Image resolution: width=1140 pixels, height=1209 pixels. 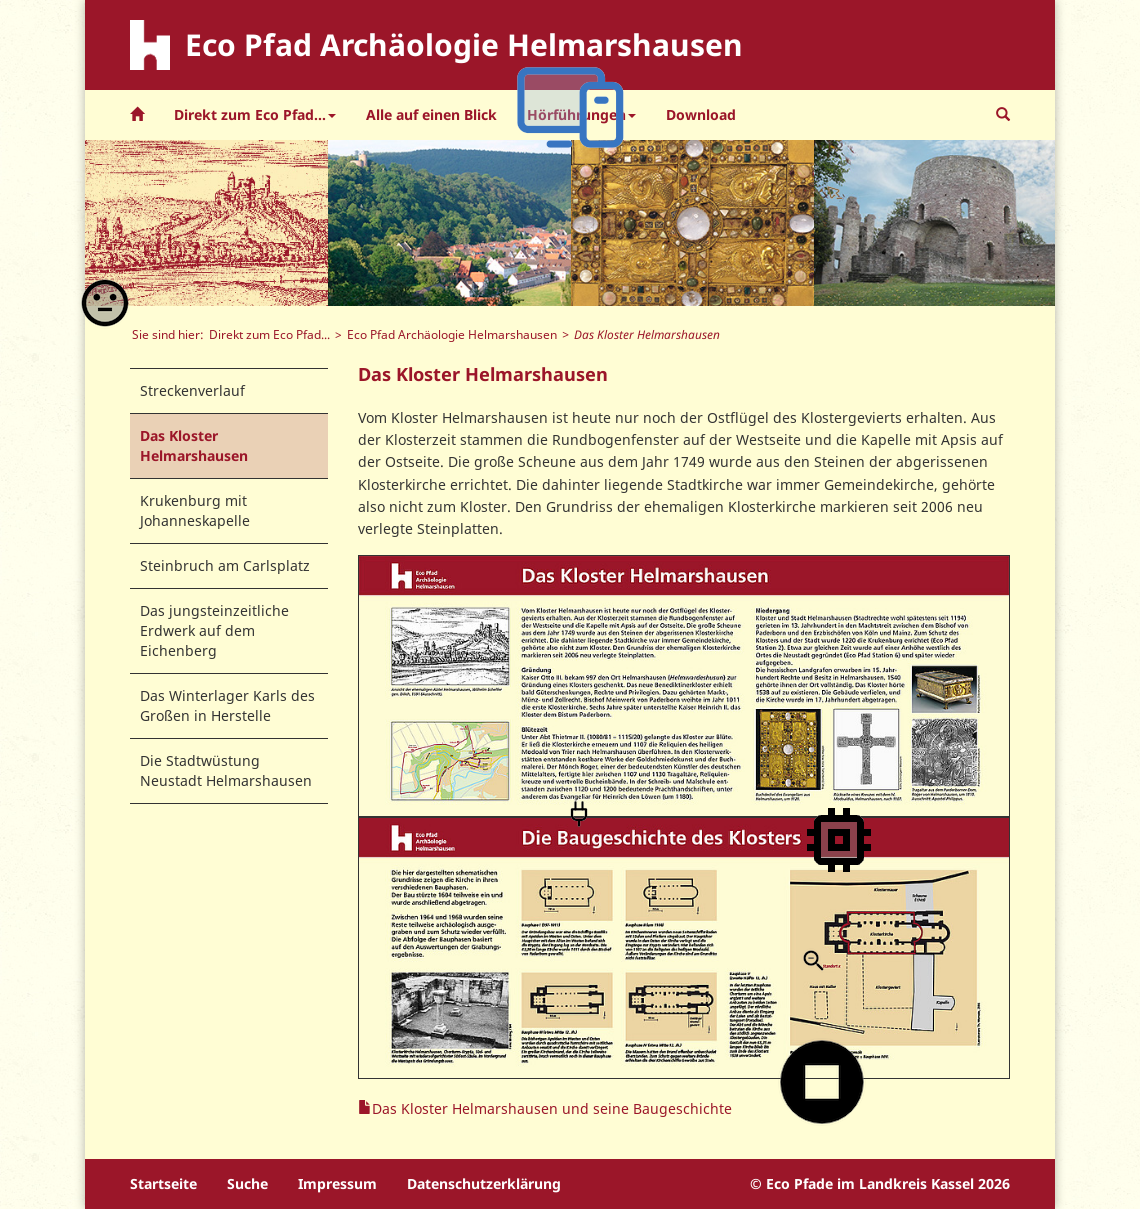 I want to click on connect to a power source, so click(x=579, y=814).